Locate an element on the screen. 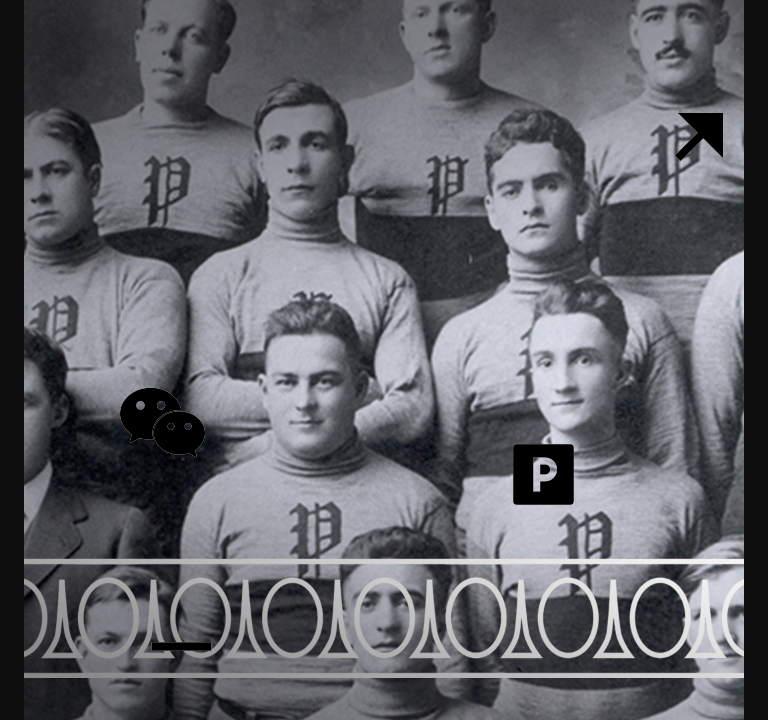 The width and height of the screenshot is (768, 720). indicates a parking location or facility is located at coordinates (543, 474).